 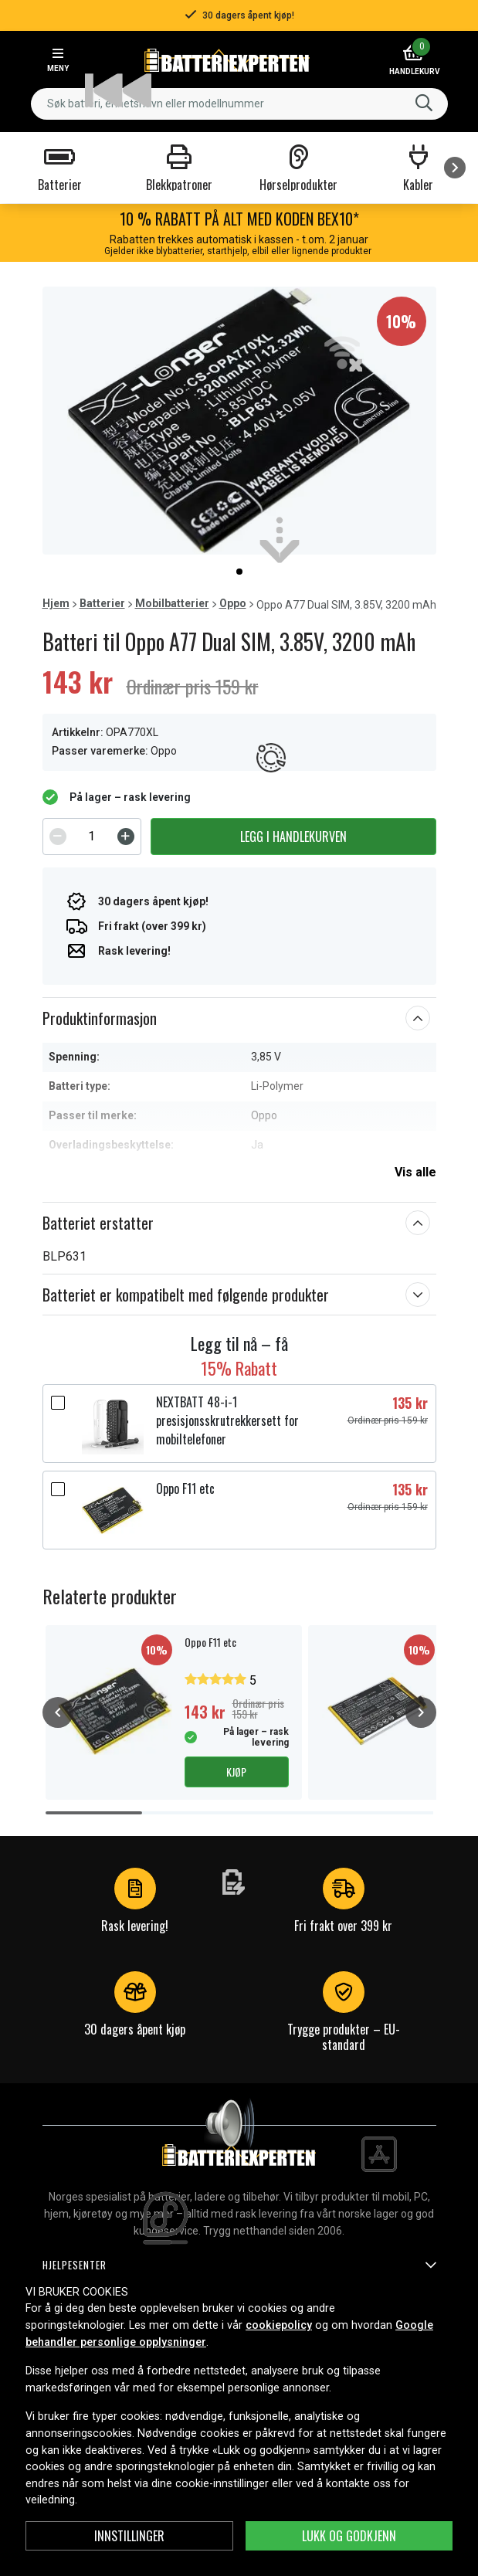 What do you see at coordinates (379, 2154) in the screenshot?
I see `open the app store` at bounding box center [379, 2154].